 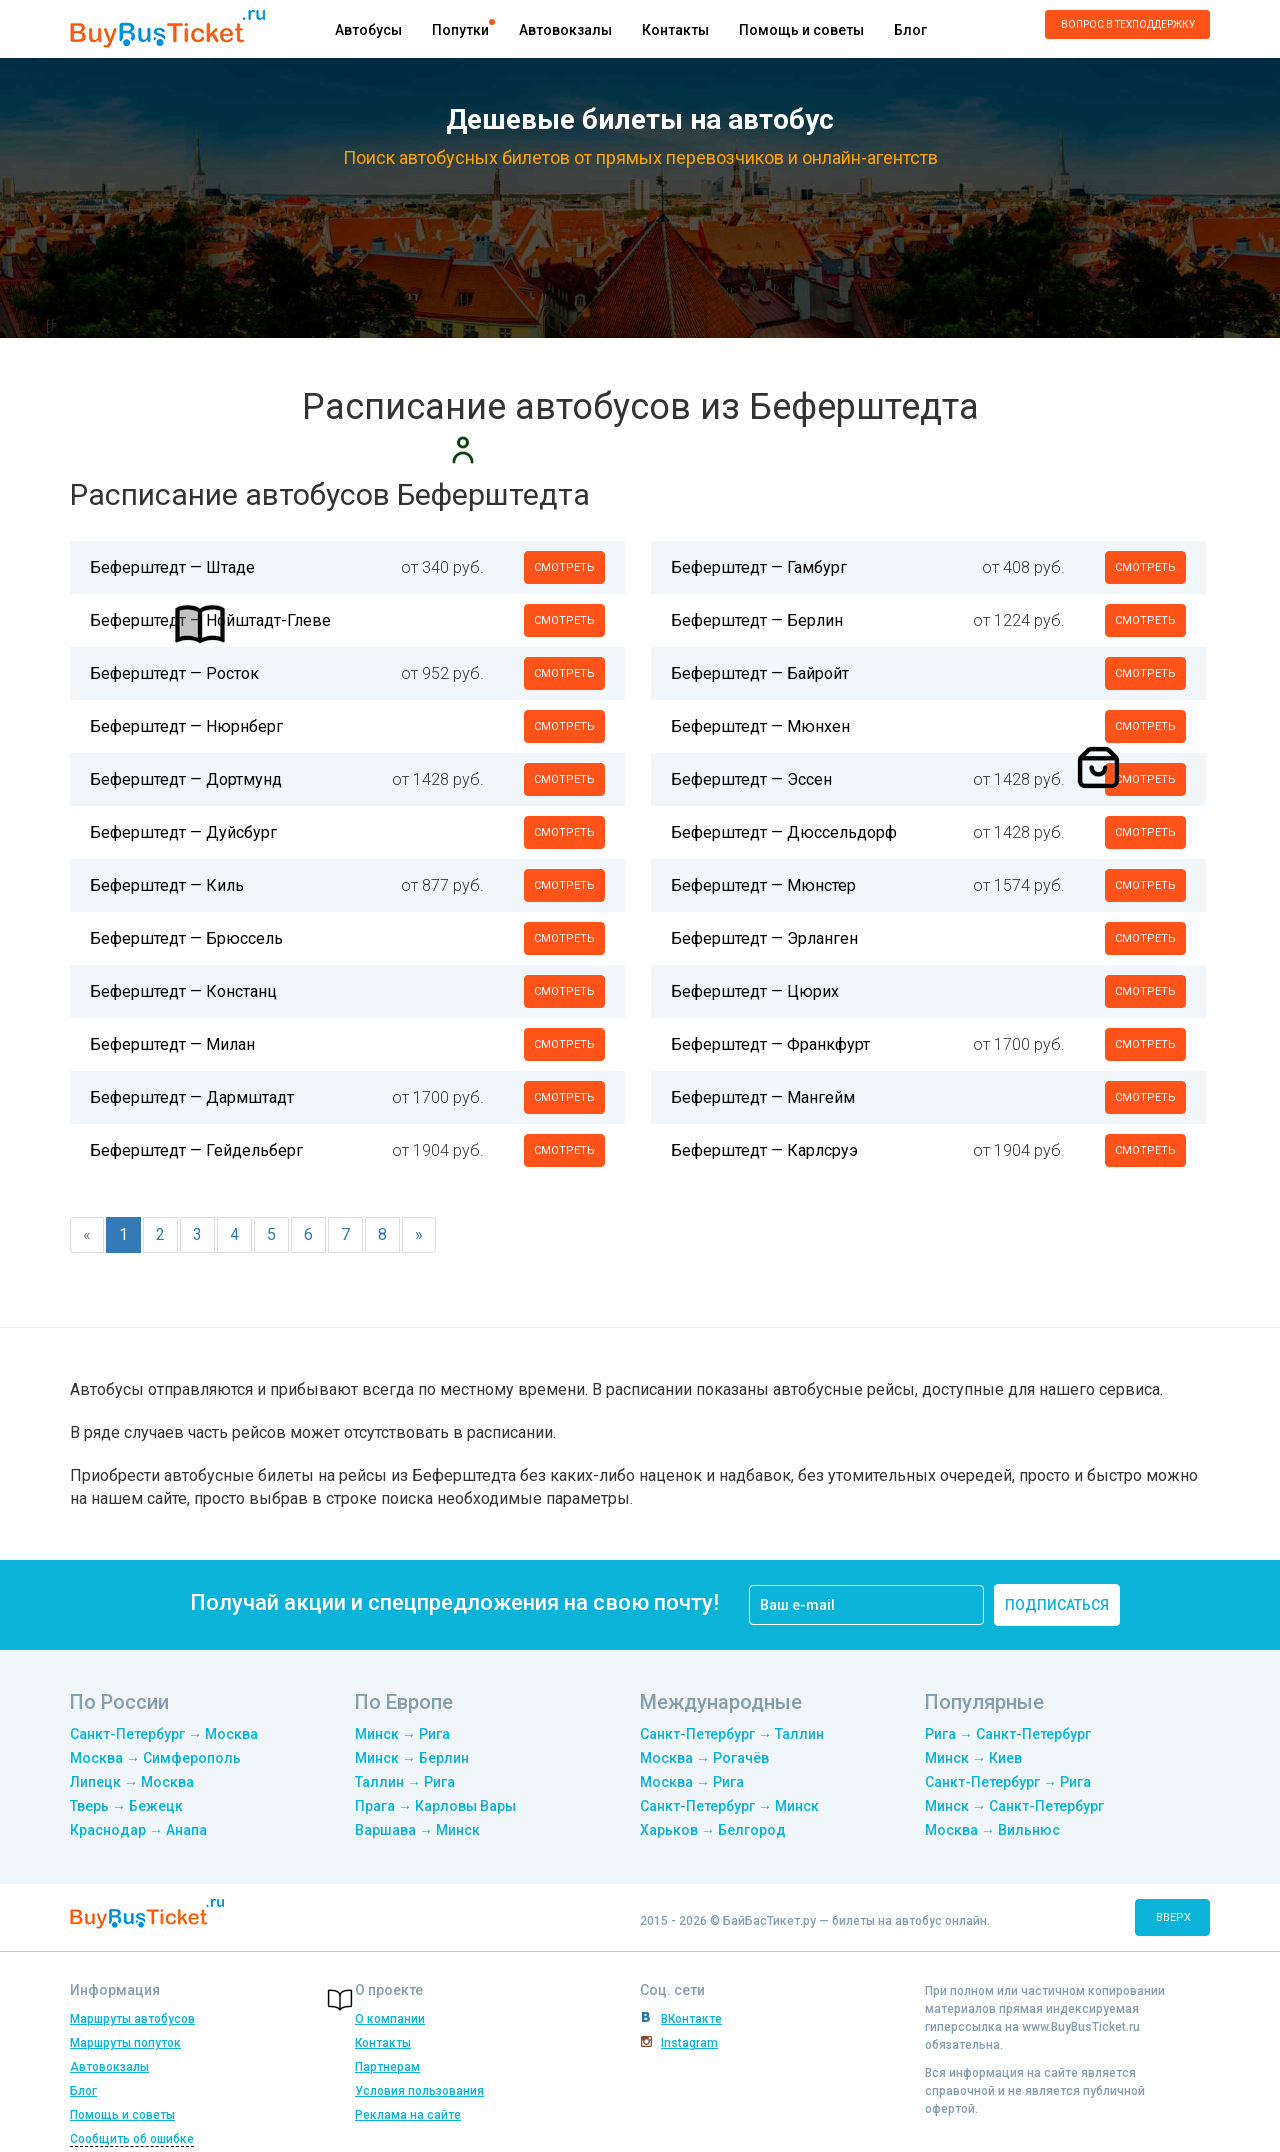 I want to click on import contacts from address book, so click(x=200, y=622).